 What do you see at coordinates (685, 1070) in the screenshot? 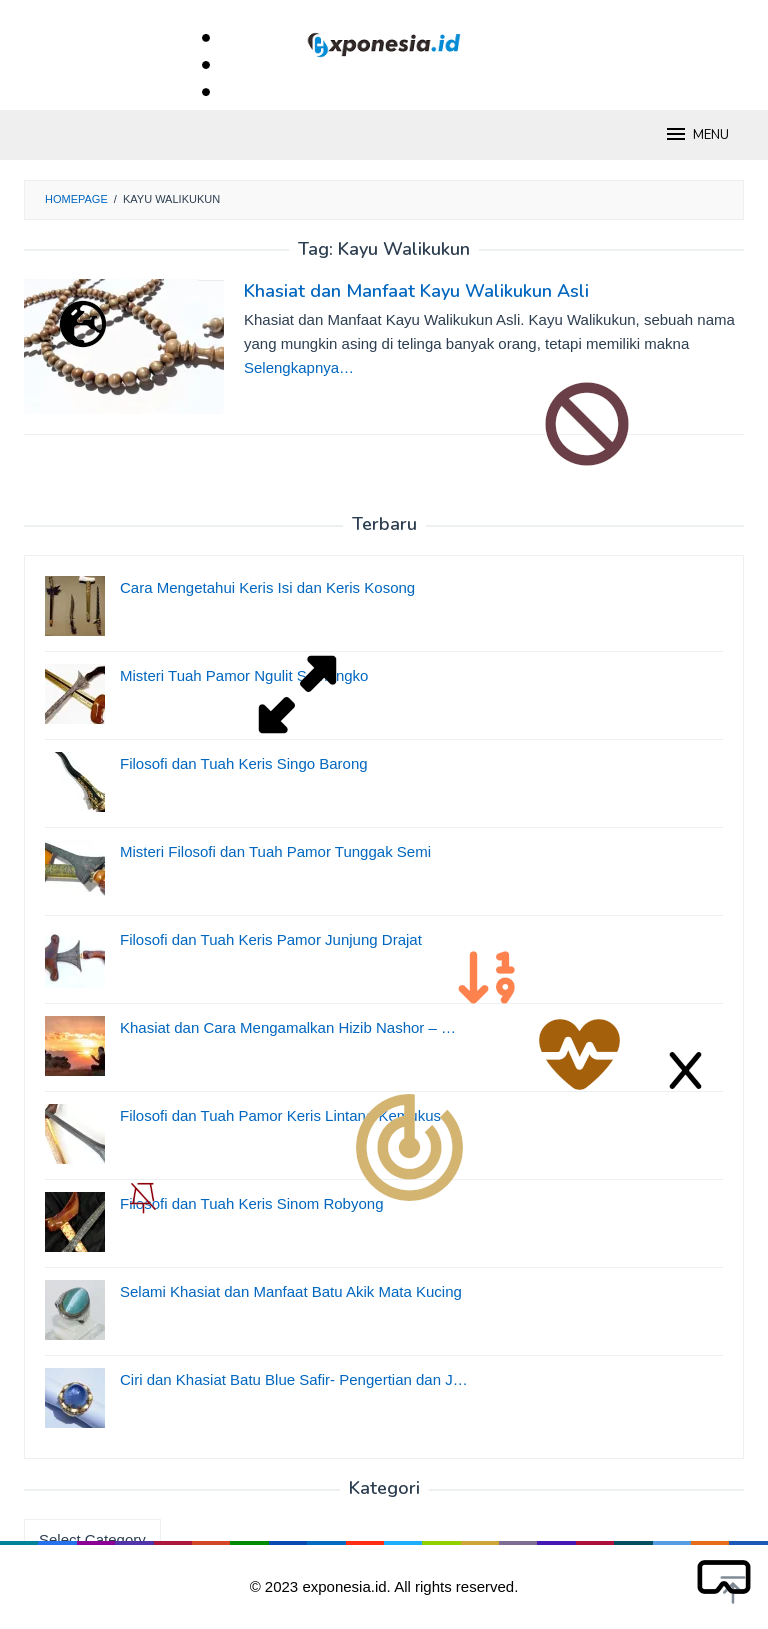
I see `close or dismiss a dialog` at bounding box center [685, 1070].